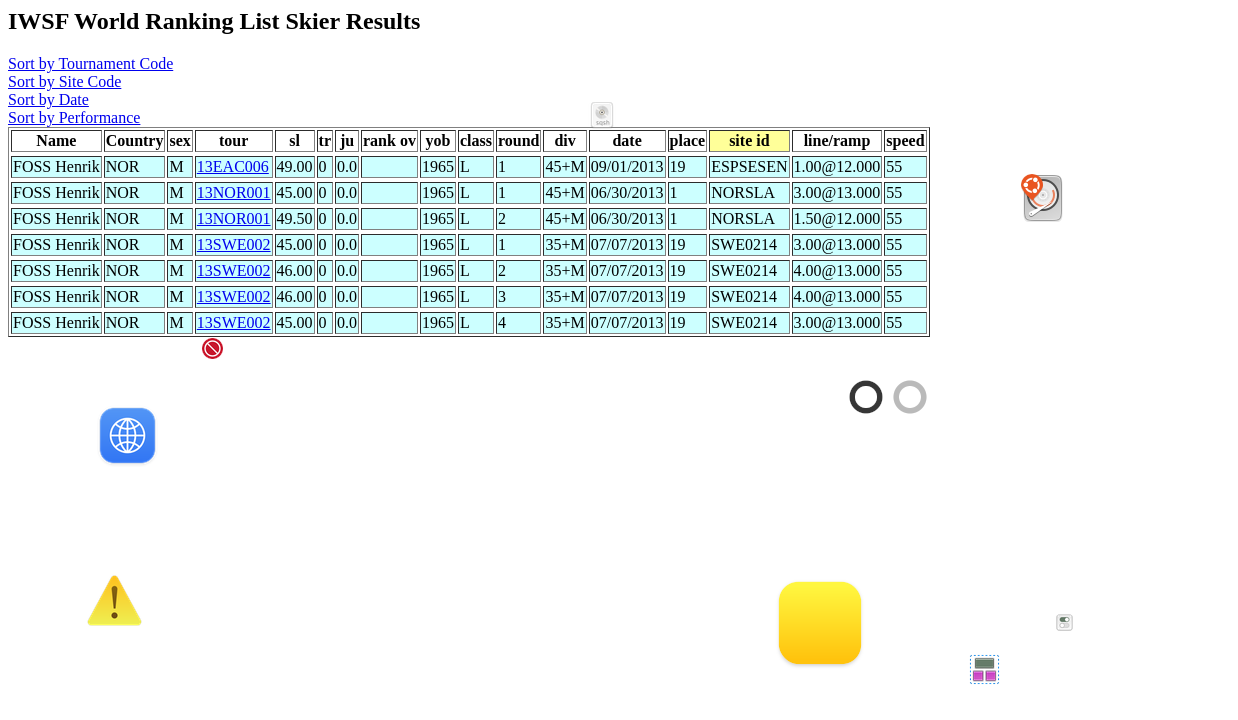 The height and width of the screenshot is (720, 1238). Describe the element at coordinates (212, 348) in the screenshot. I see `delete selected email message` at that location.